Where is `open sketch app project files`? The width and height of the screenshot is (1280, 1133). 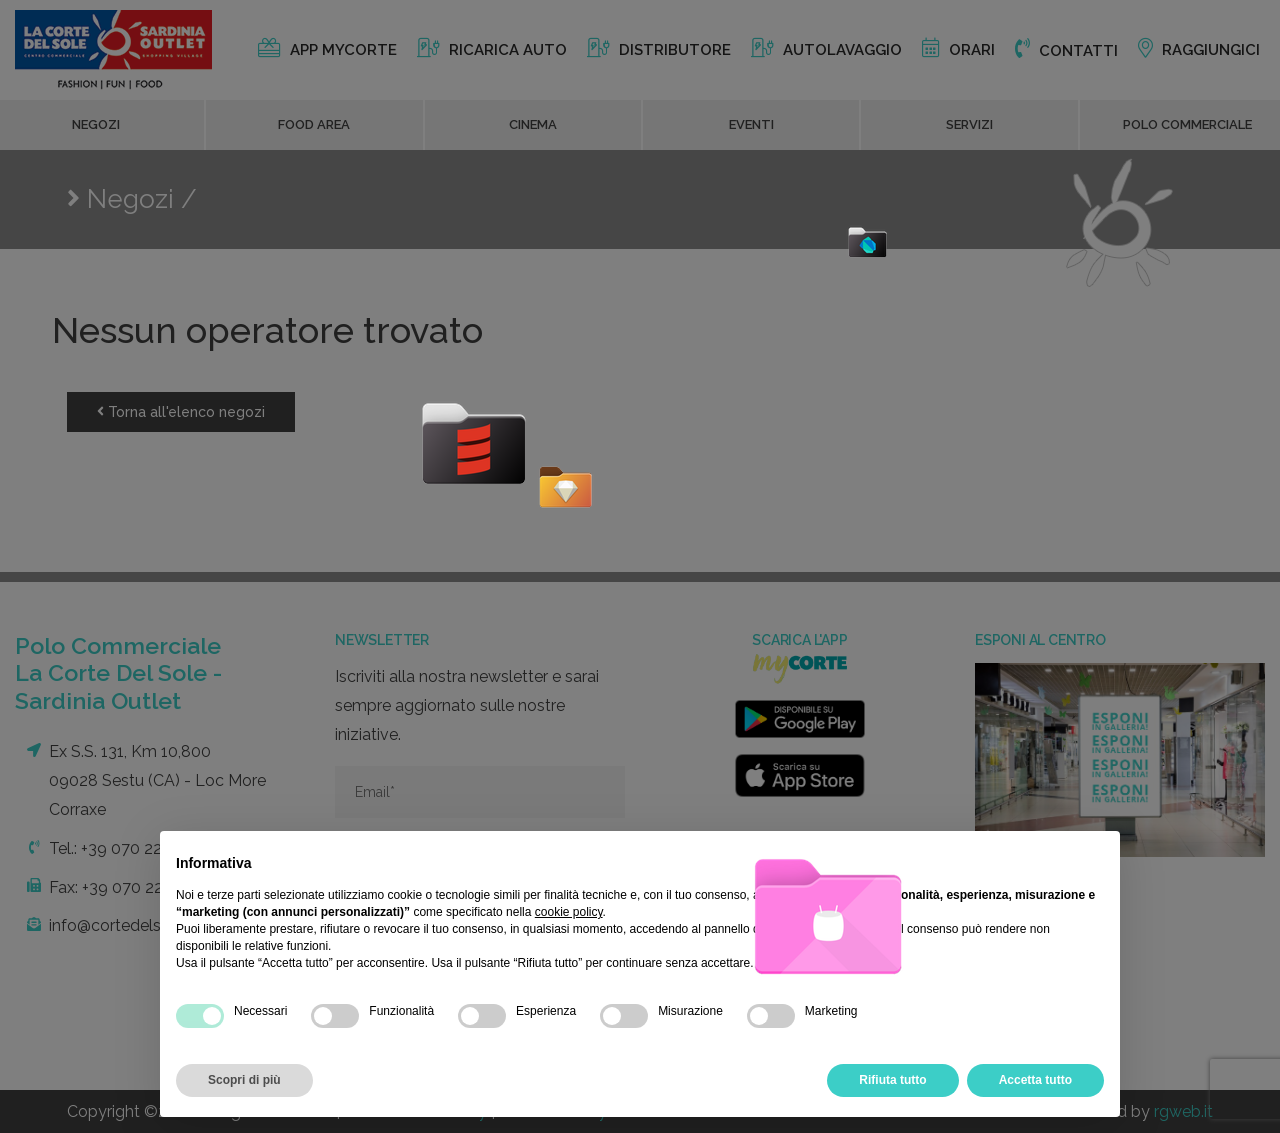 open sketch app project files is located at coordinates (565, 488).